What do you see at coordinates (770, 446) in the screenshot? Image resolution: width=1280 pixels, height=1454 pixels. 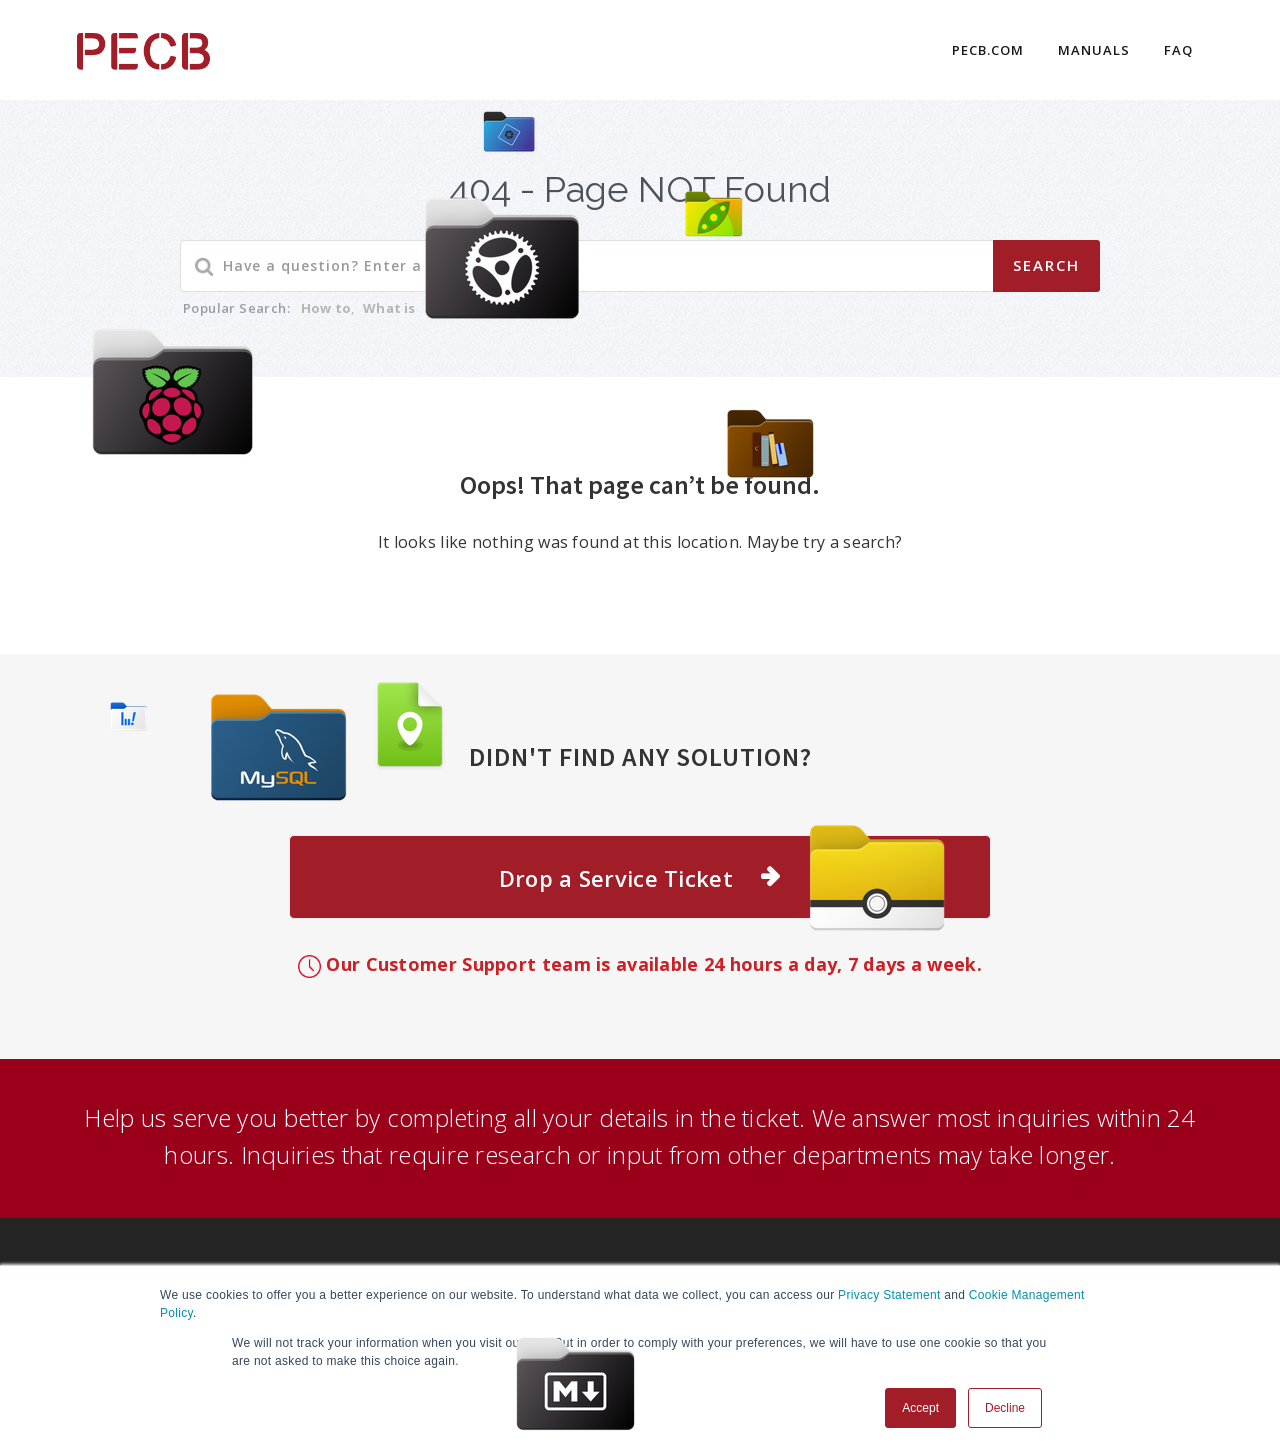 I see `open calibre e-book library folder` at bounding box center [770, 446].